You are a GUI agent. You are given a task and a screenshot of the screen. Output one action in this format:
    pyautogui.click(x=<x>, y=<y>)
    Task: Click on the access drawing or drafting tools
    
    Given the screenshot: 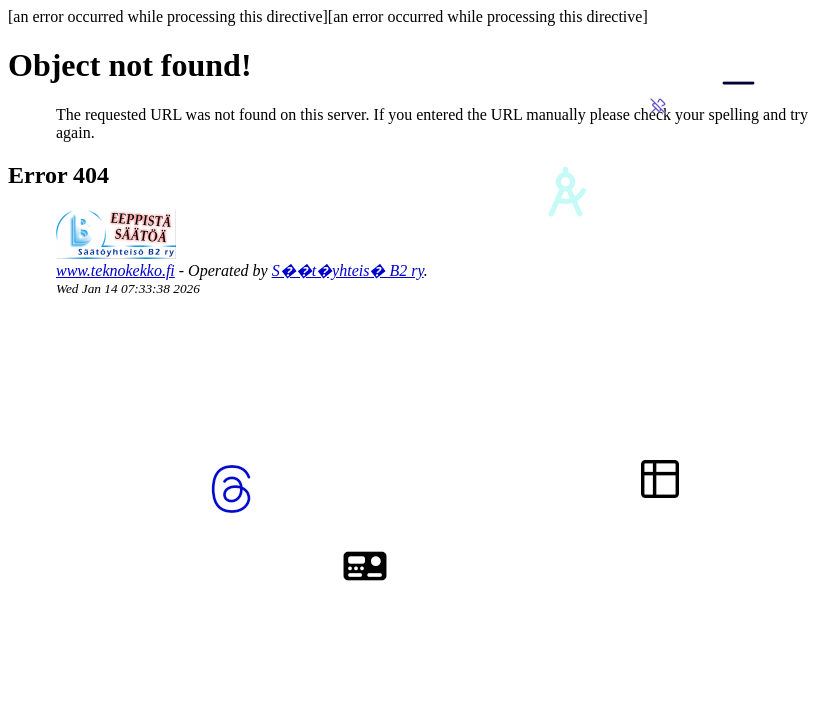 What is the action you would take?
    pyautogui.click(x=565, y=192)
    